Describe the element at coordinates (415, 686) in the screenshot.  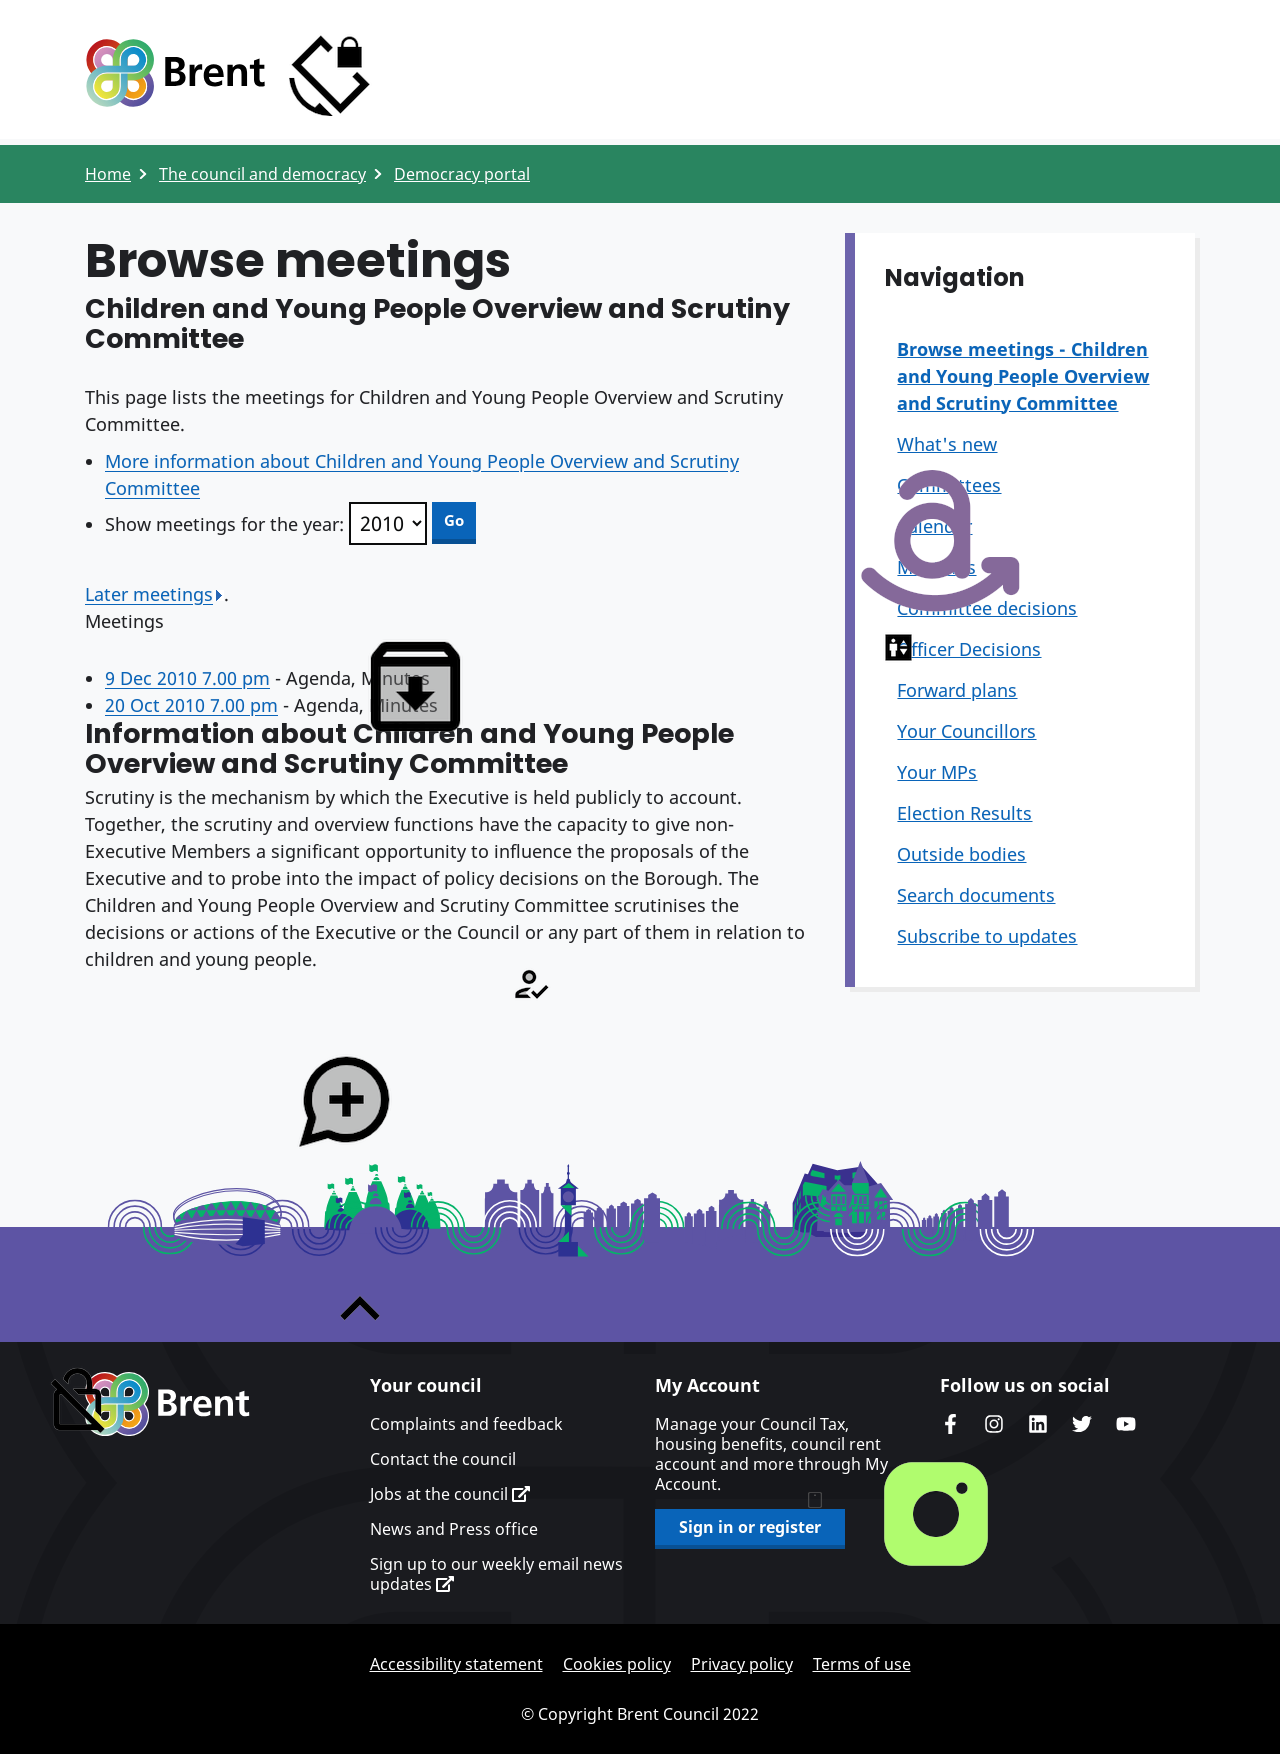
I see `archive selected items` at that location.